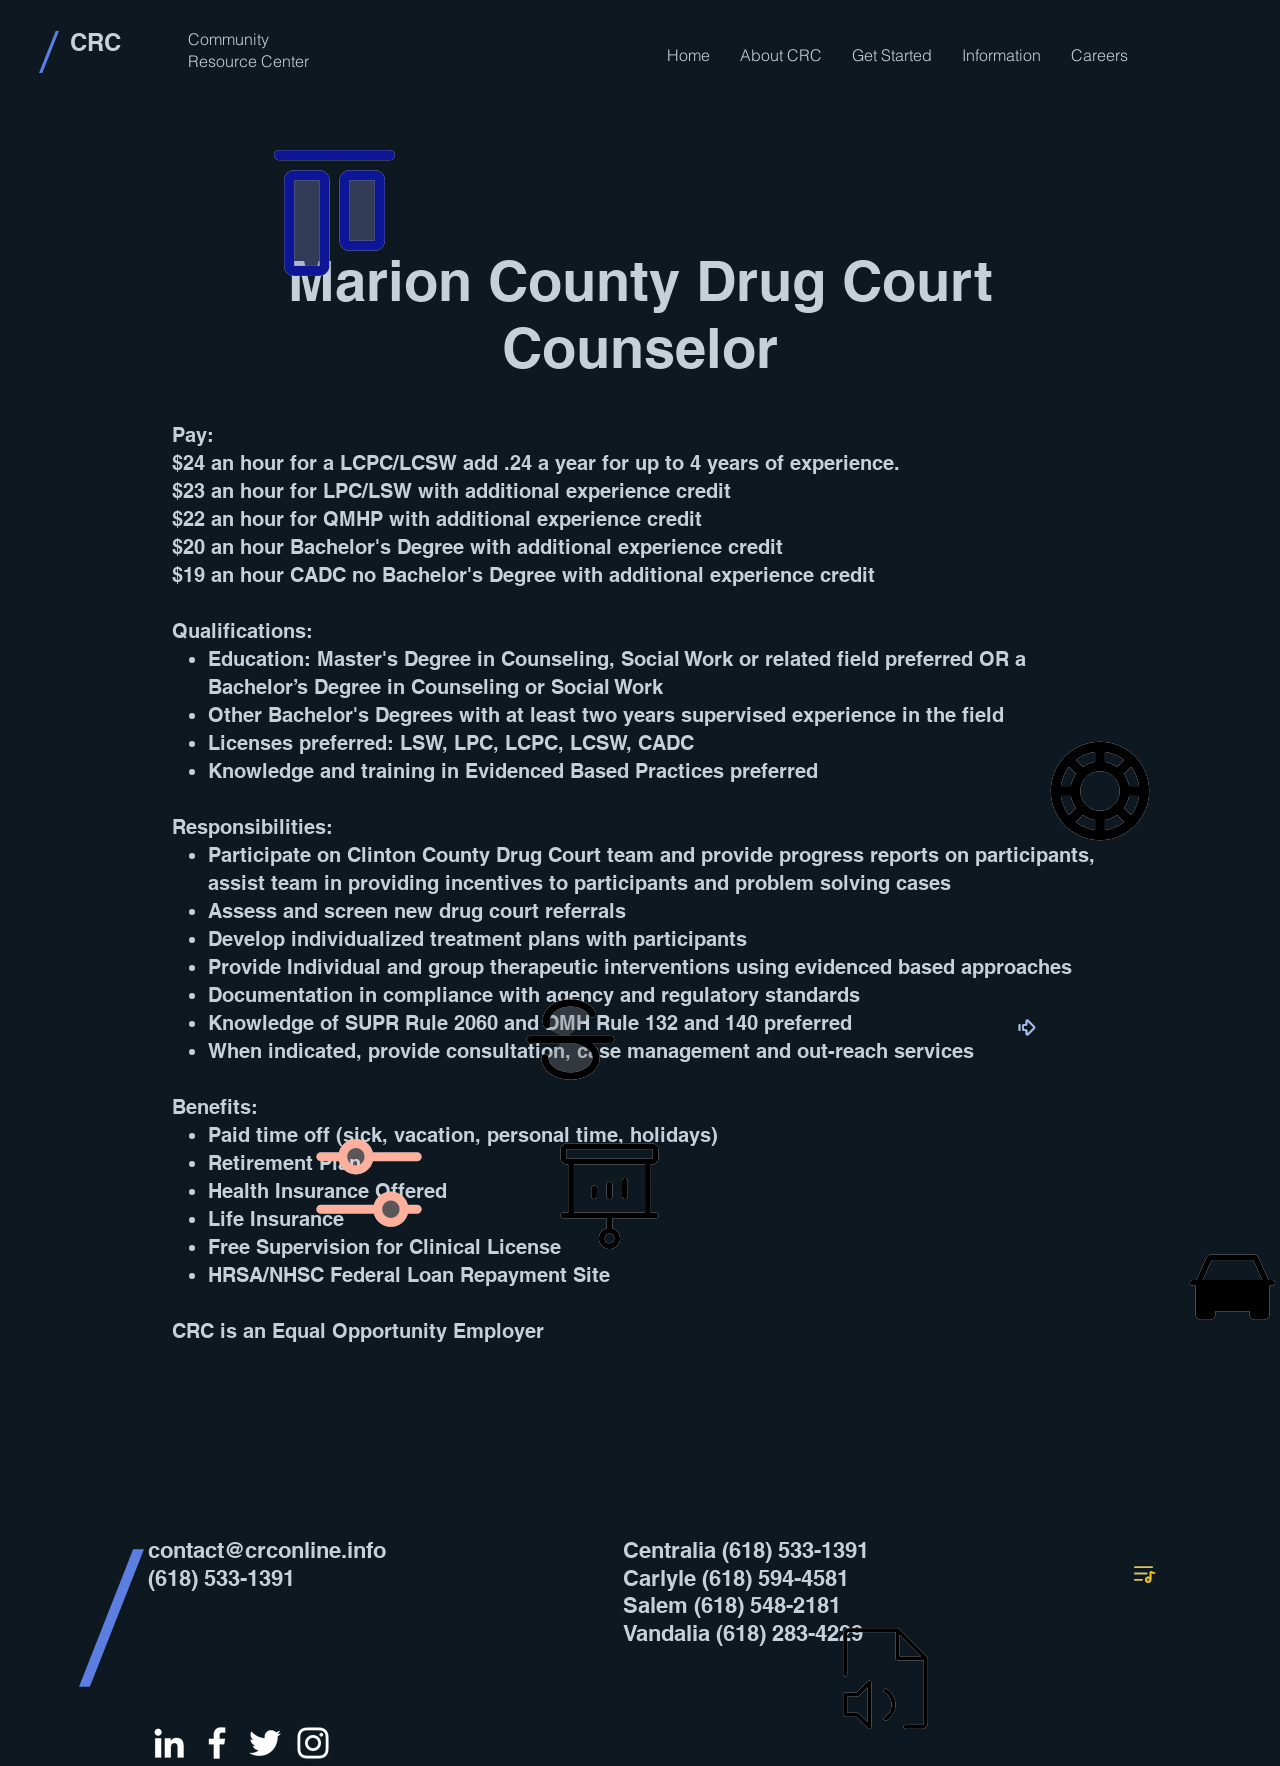 The width and height of the screenshot is (1280, 1766). What do you see at coordinates (1026, 1027) in the screenshot?
I see `skip to end or jump forward` at bounding box center [1026, 1027].